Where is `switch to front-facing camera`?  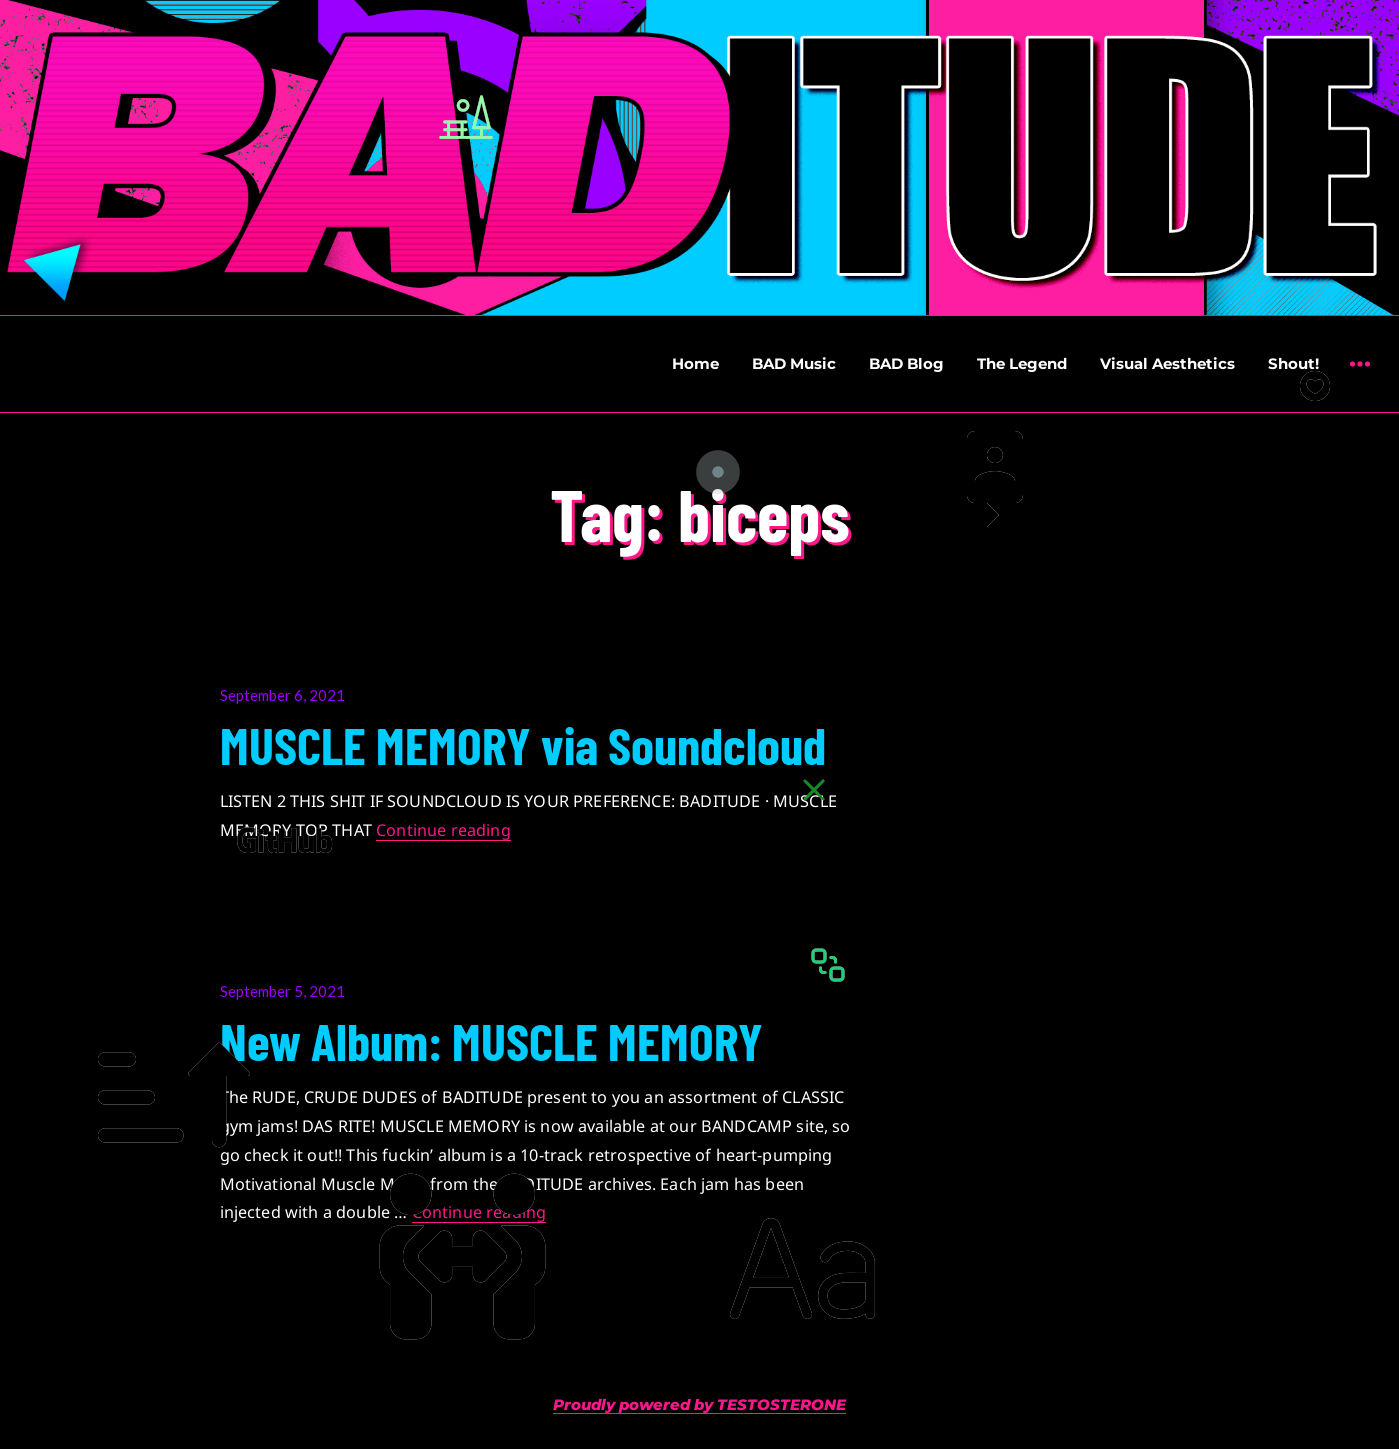
switch to front-facing camera is located at coordinates (995, 479).